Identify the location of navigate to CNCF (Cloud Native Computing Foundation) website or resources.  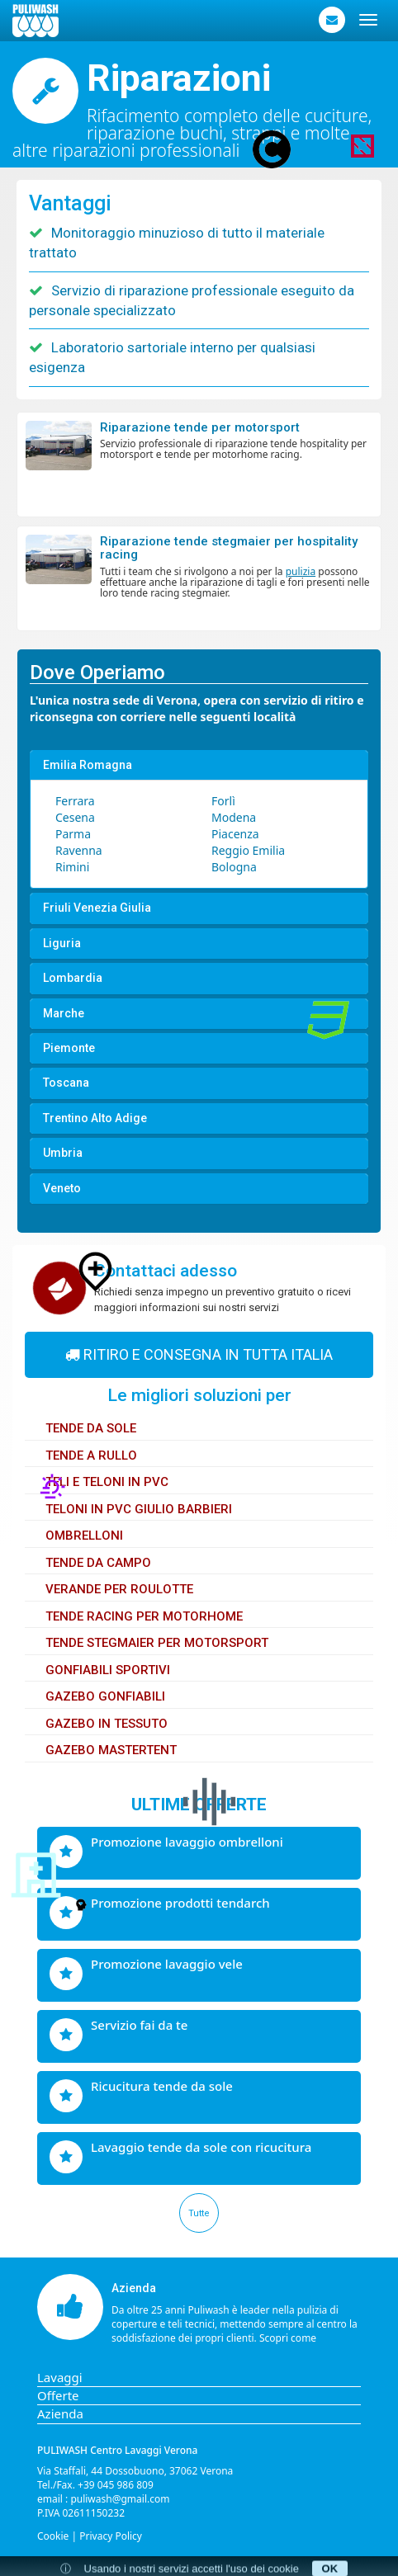
(362, 146).